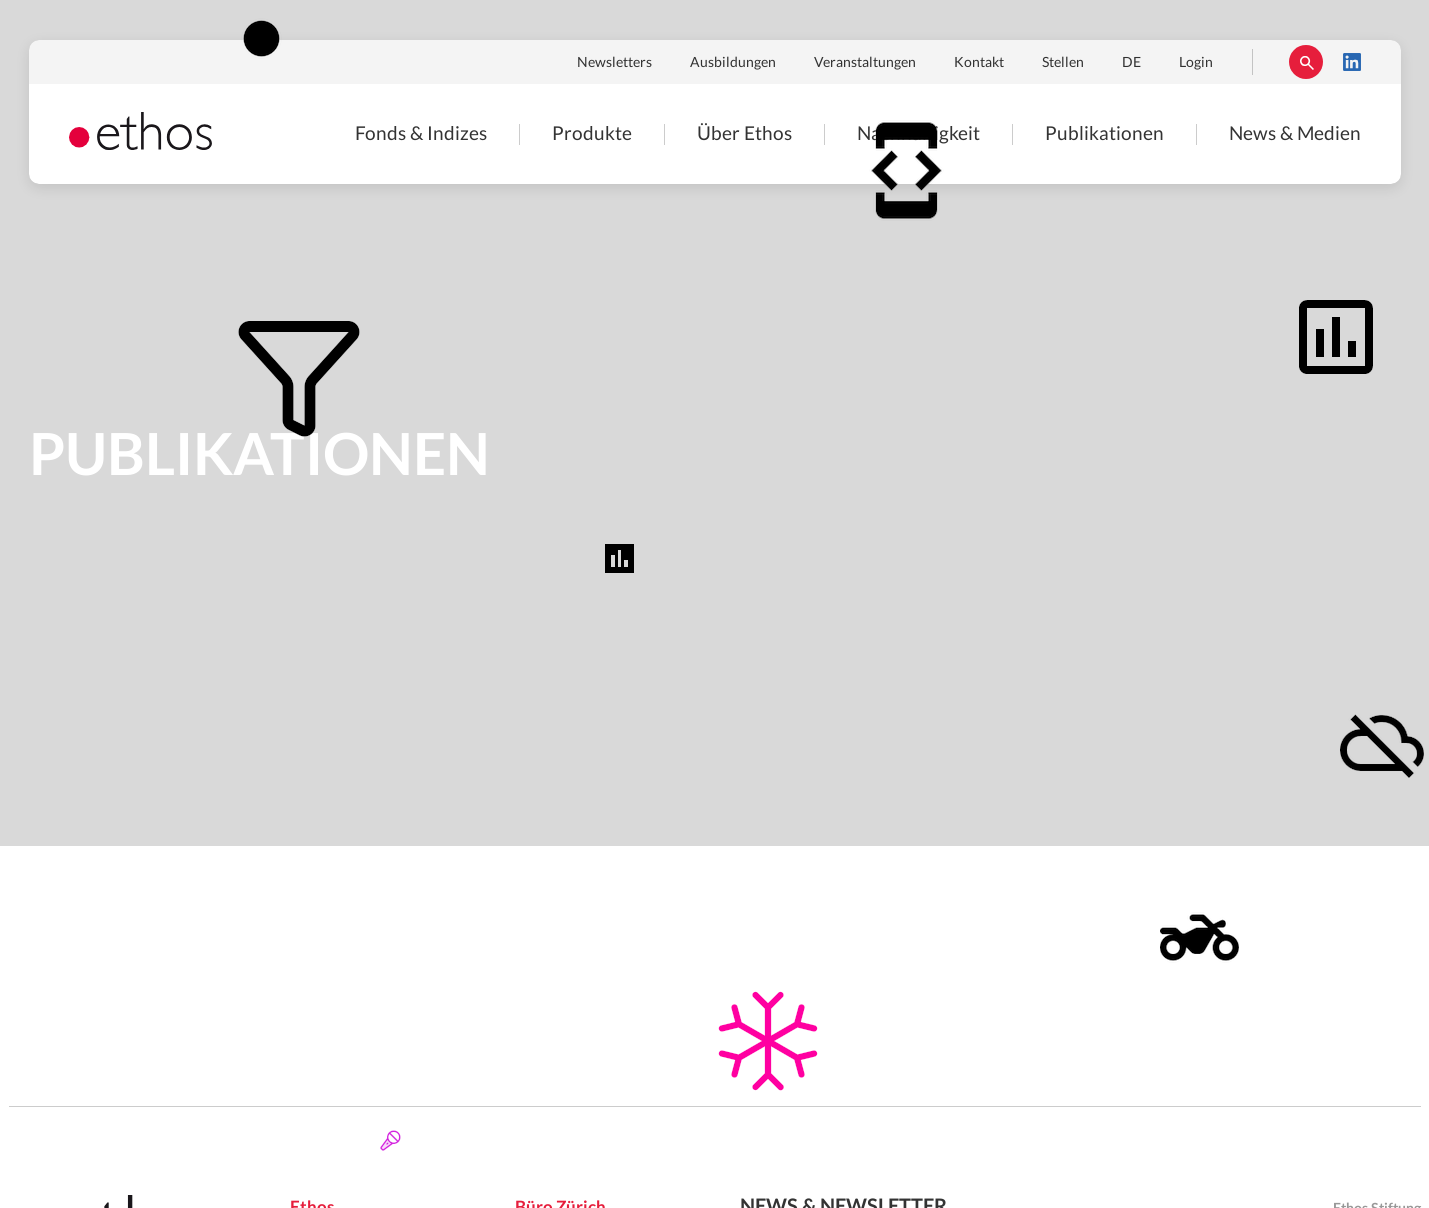 This screenshot has height=1208, width=1429. I want to click on view poll results, so click(619, 558).